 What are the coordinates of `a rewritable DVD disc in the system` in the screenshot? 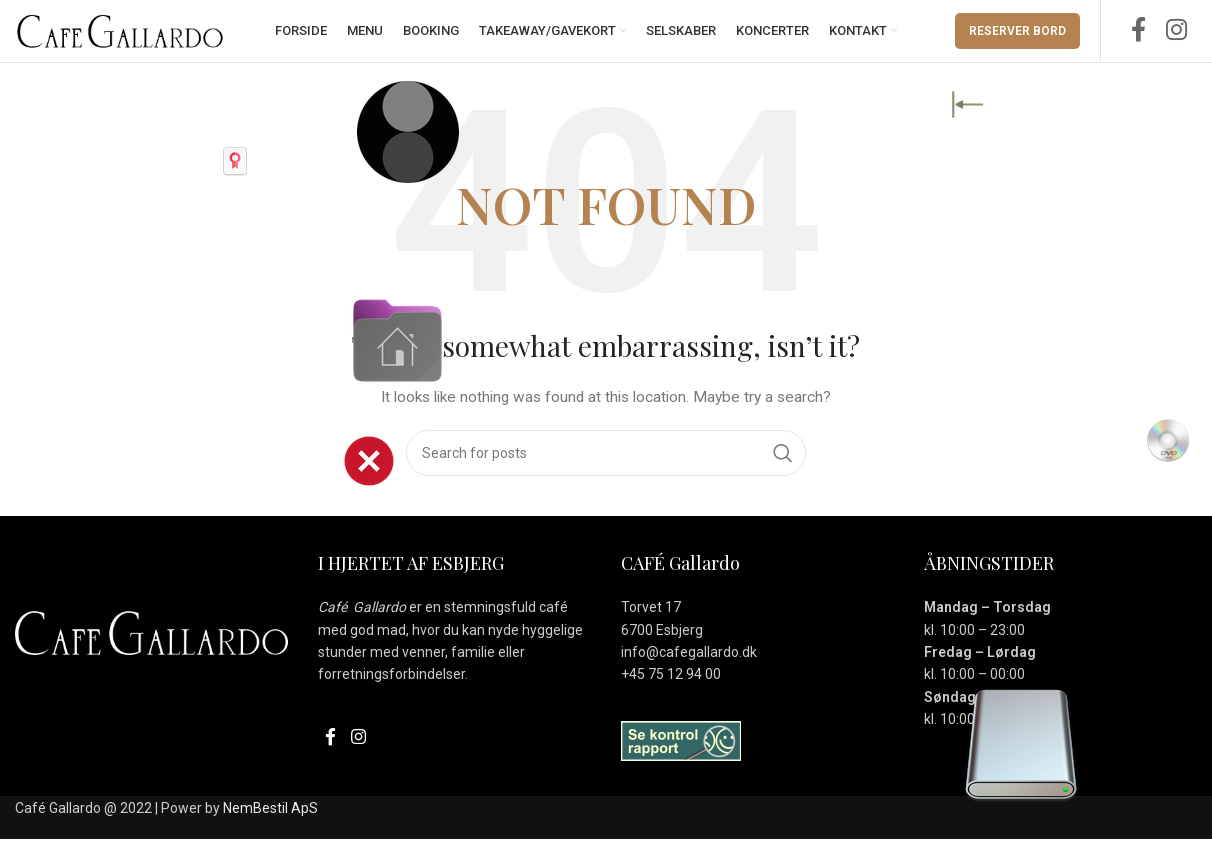 It's located at (1168, 441).